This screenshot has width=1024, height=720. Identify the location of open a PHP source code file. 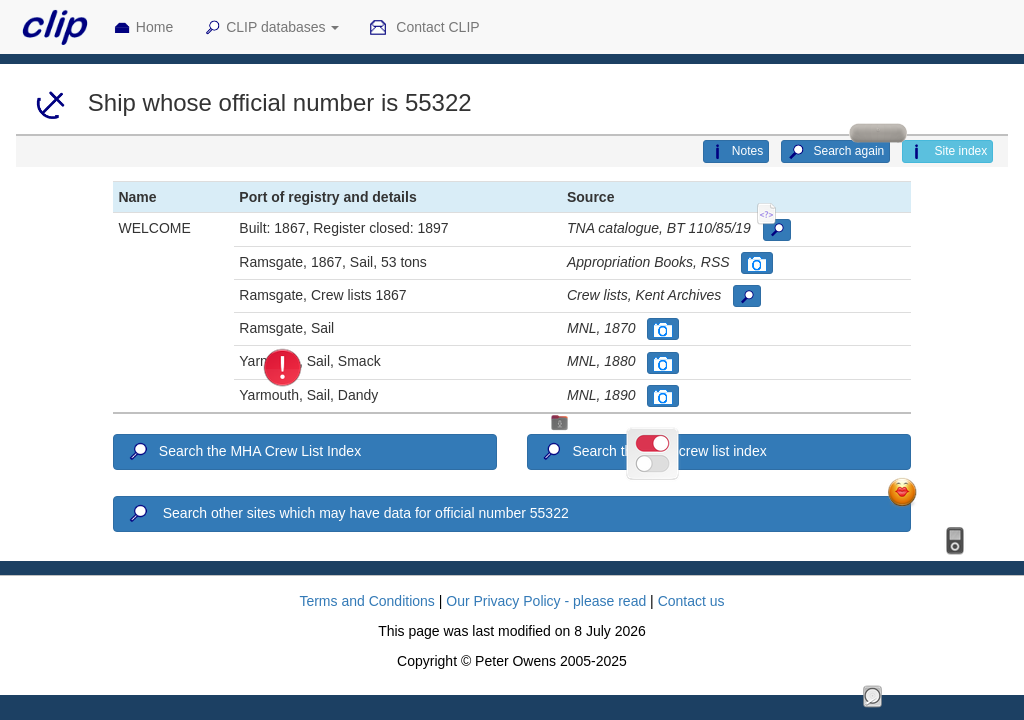
(766, 213).